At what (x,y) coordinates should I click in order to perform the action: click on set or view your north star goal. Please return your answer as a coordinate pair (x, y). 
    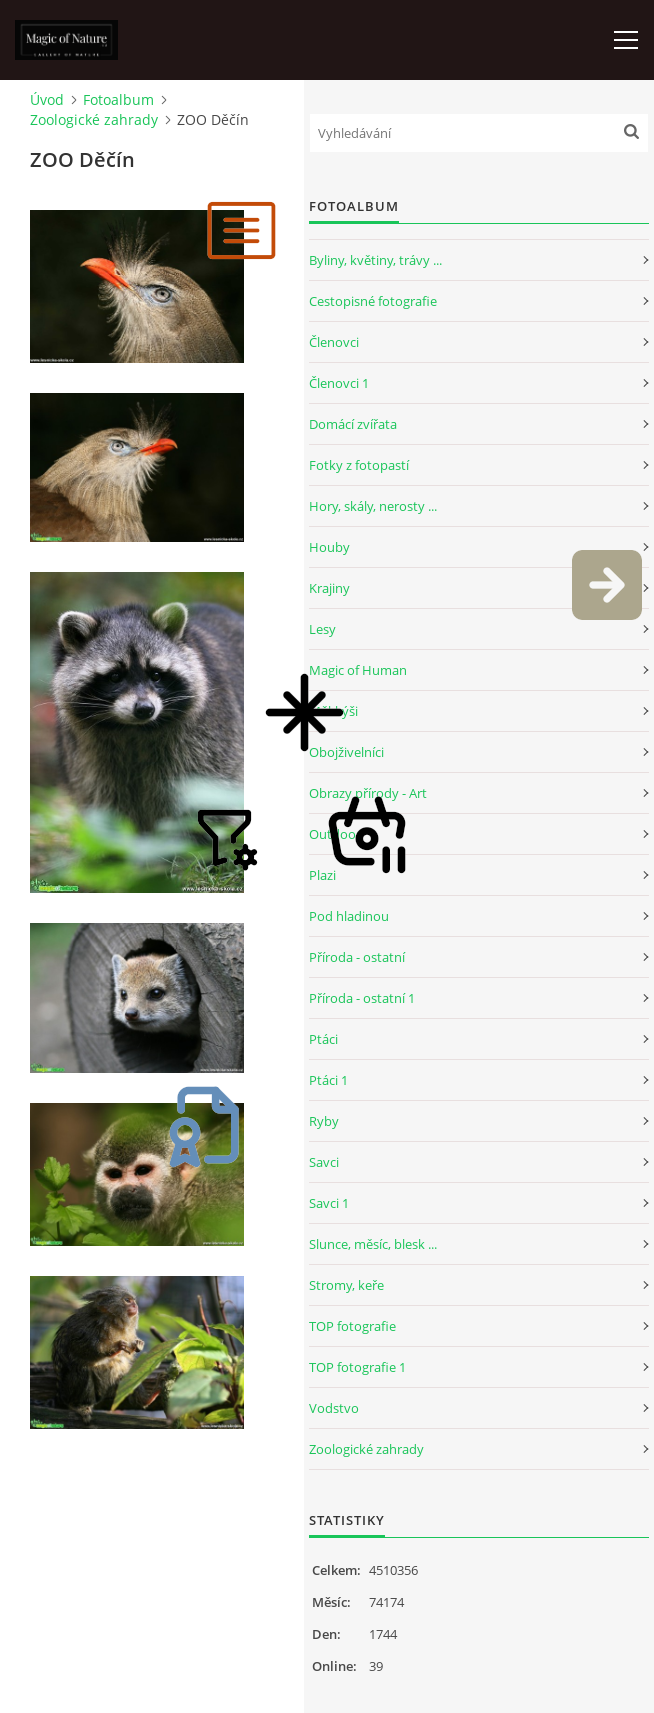
    Looking at the image, I should click on (304, 712).